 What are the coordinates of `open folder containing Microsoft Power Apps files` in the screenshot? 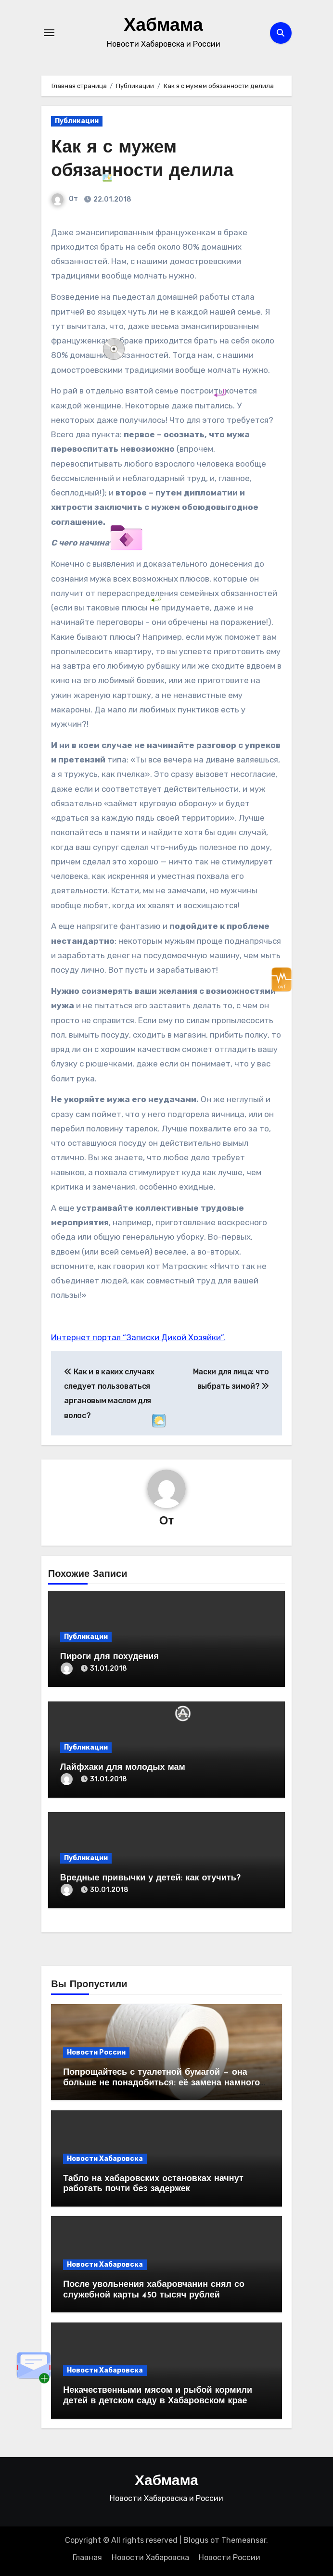 It's located at (126, 538).